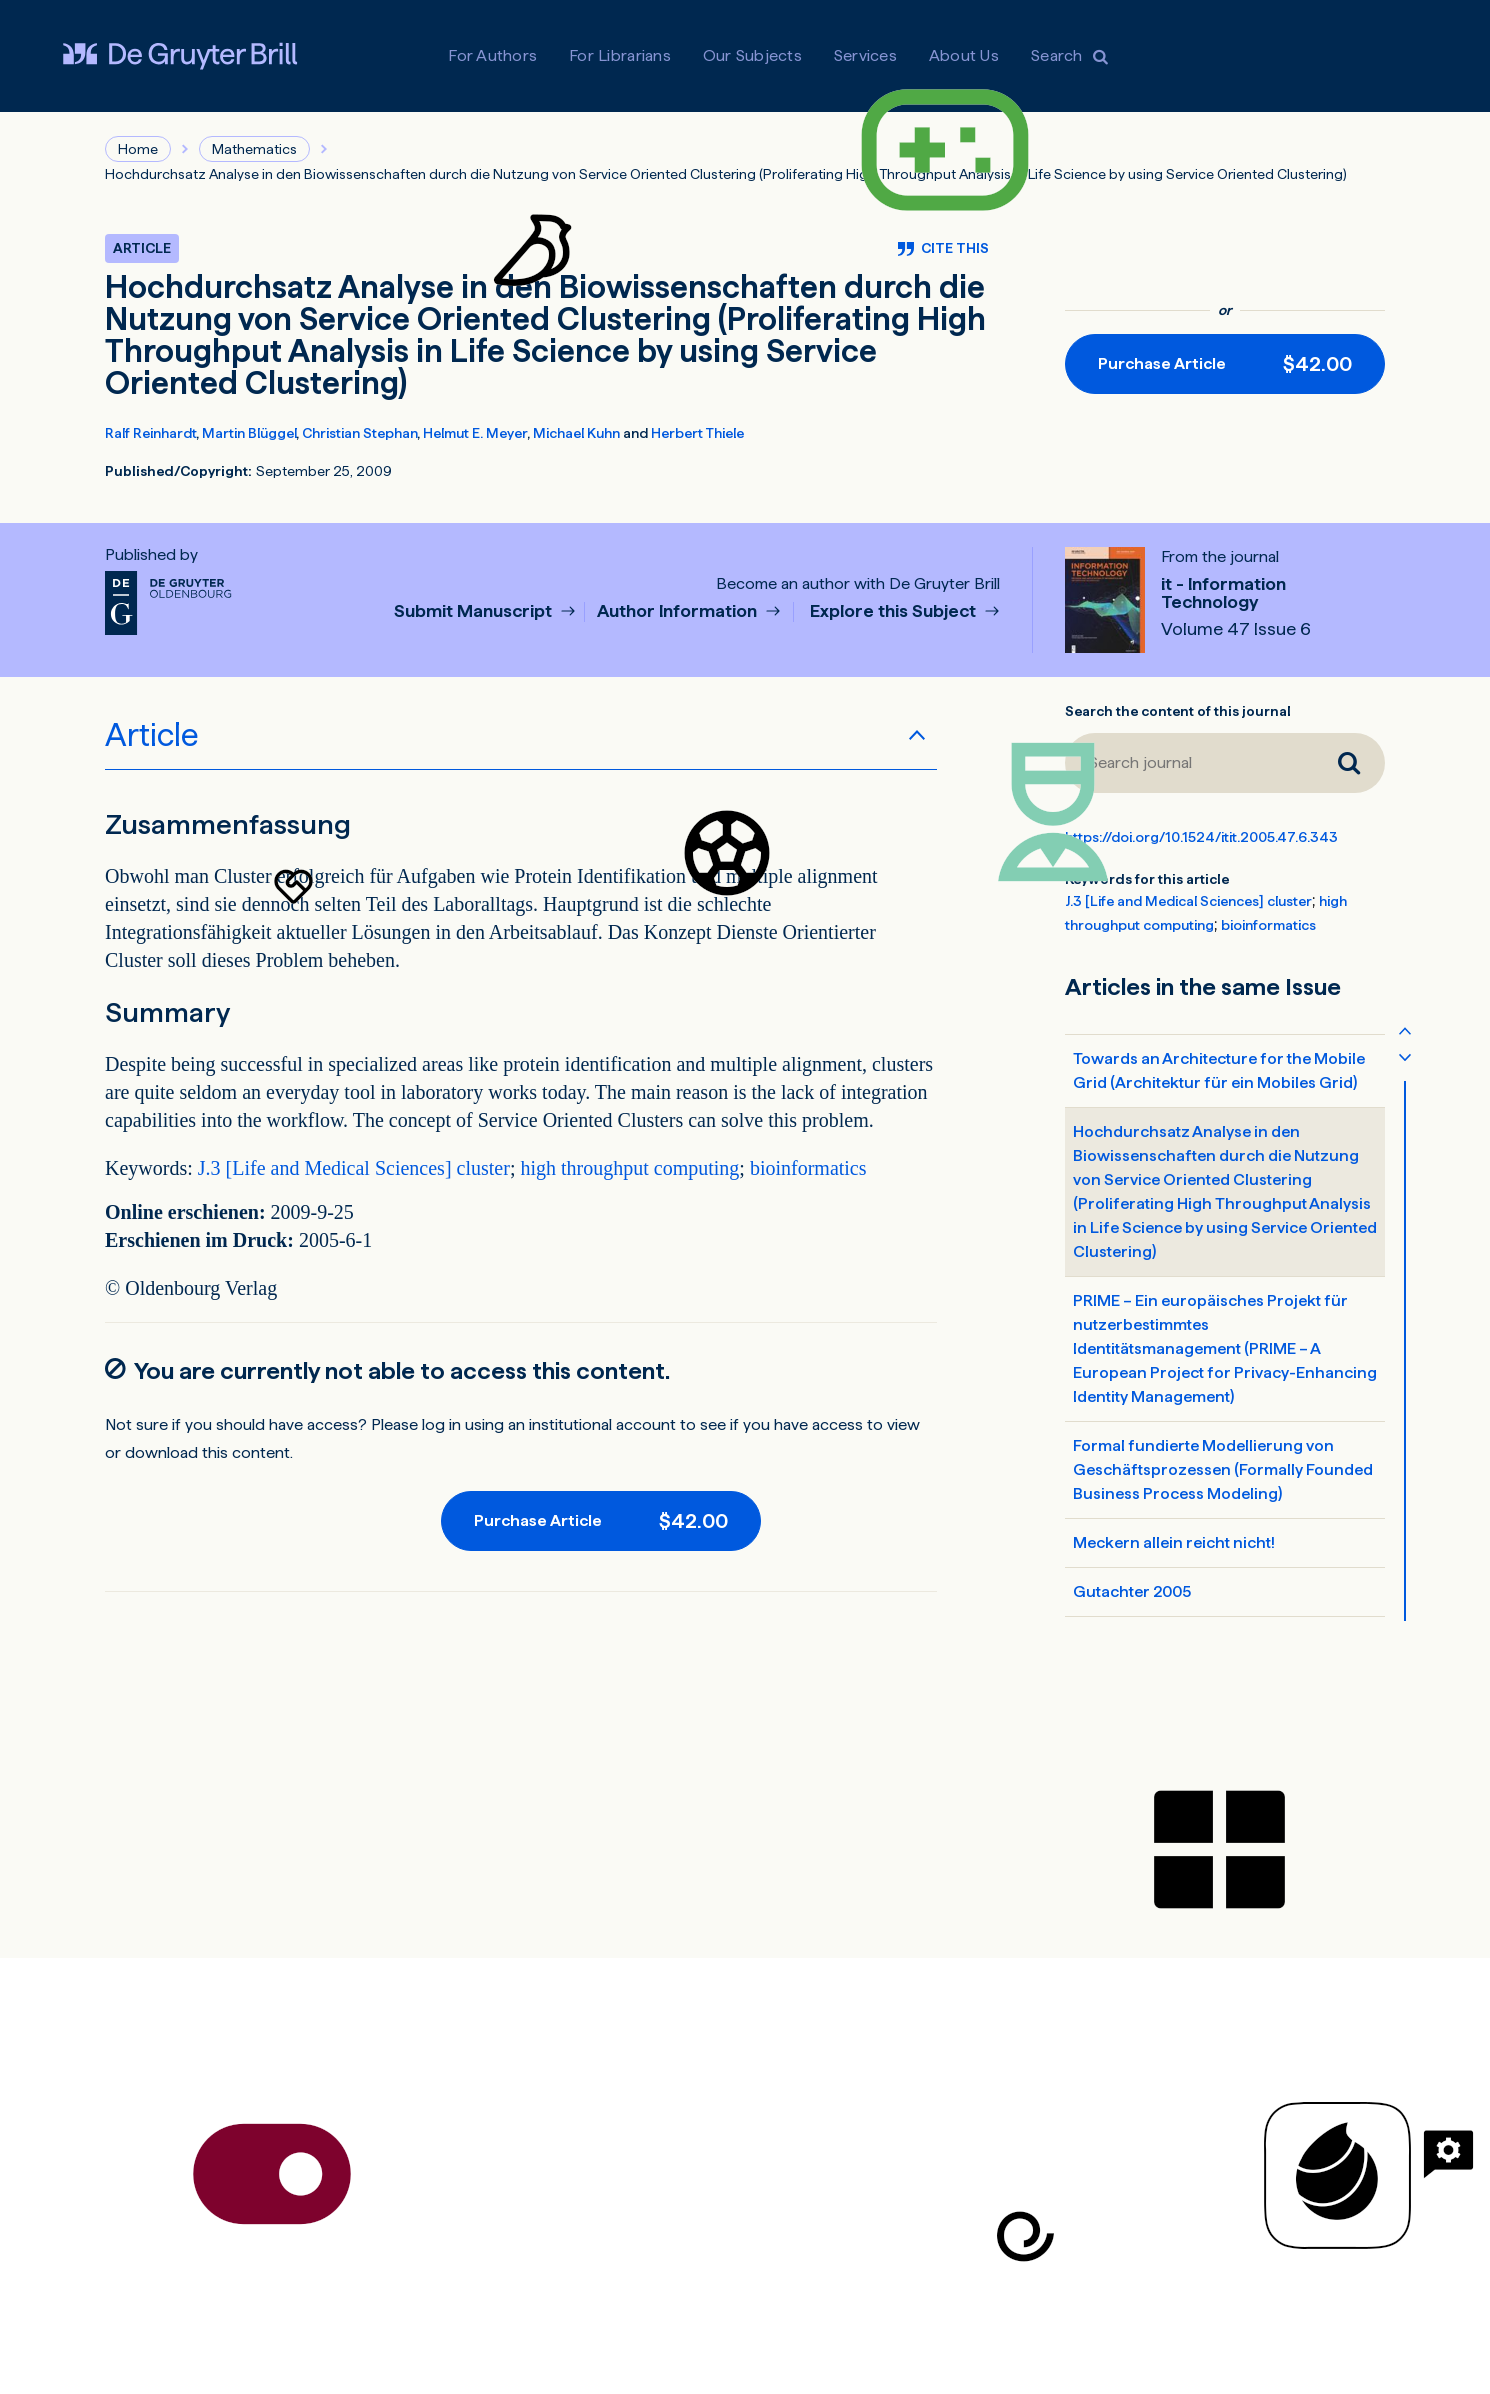  I want to click on open chat settings, so click(1448, 2152).